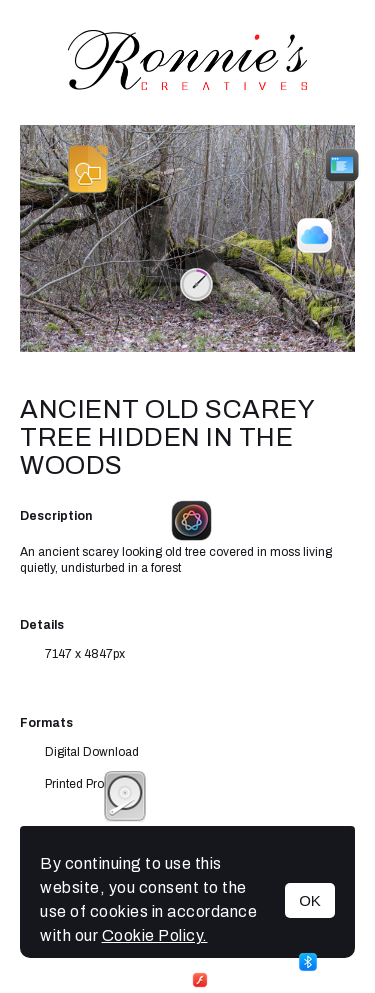 This screenshot has height=993, width=375. What do you see at coordinates (191, 520) in the screenshot?
I see `open Image Playground app` at bounding box center [191, 520].